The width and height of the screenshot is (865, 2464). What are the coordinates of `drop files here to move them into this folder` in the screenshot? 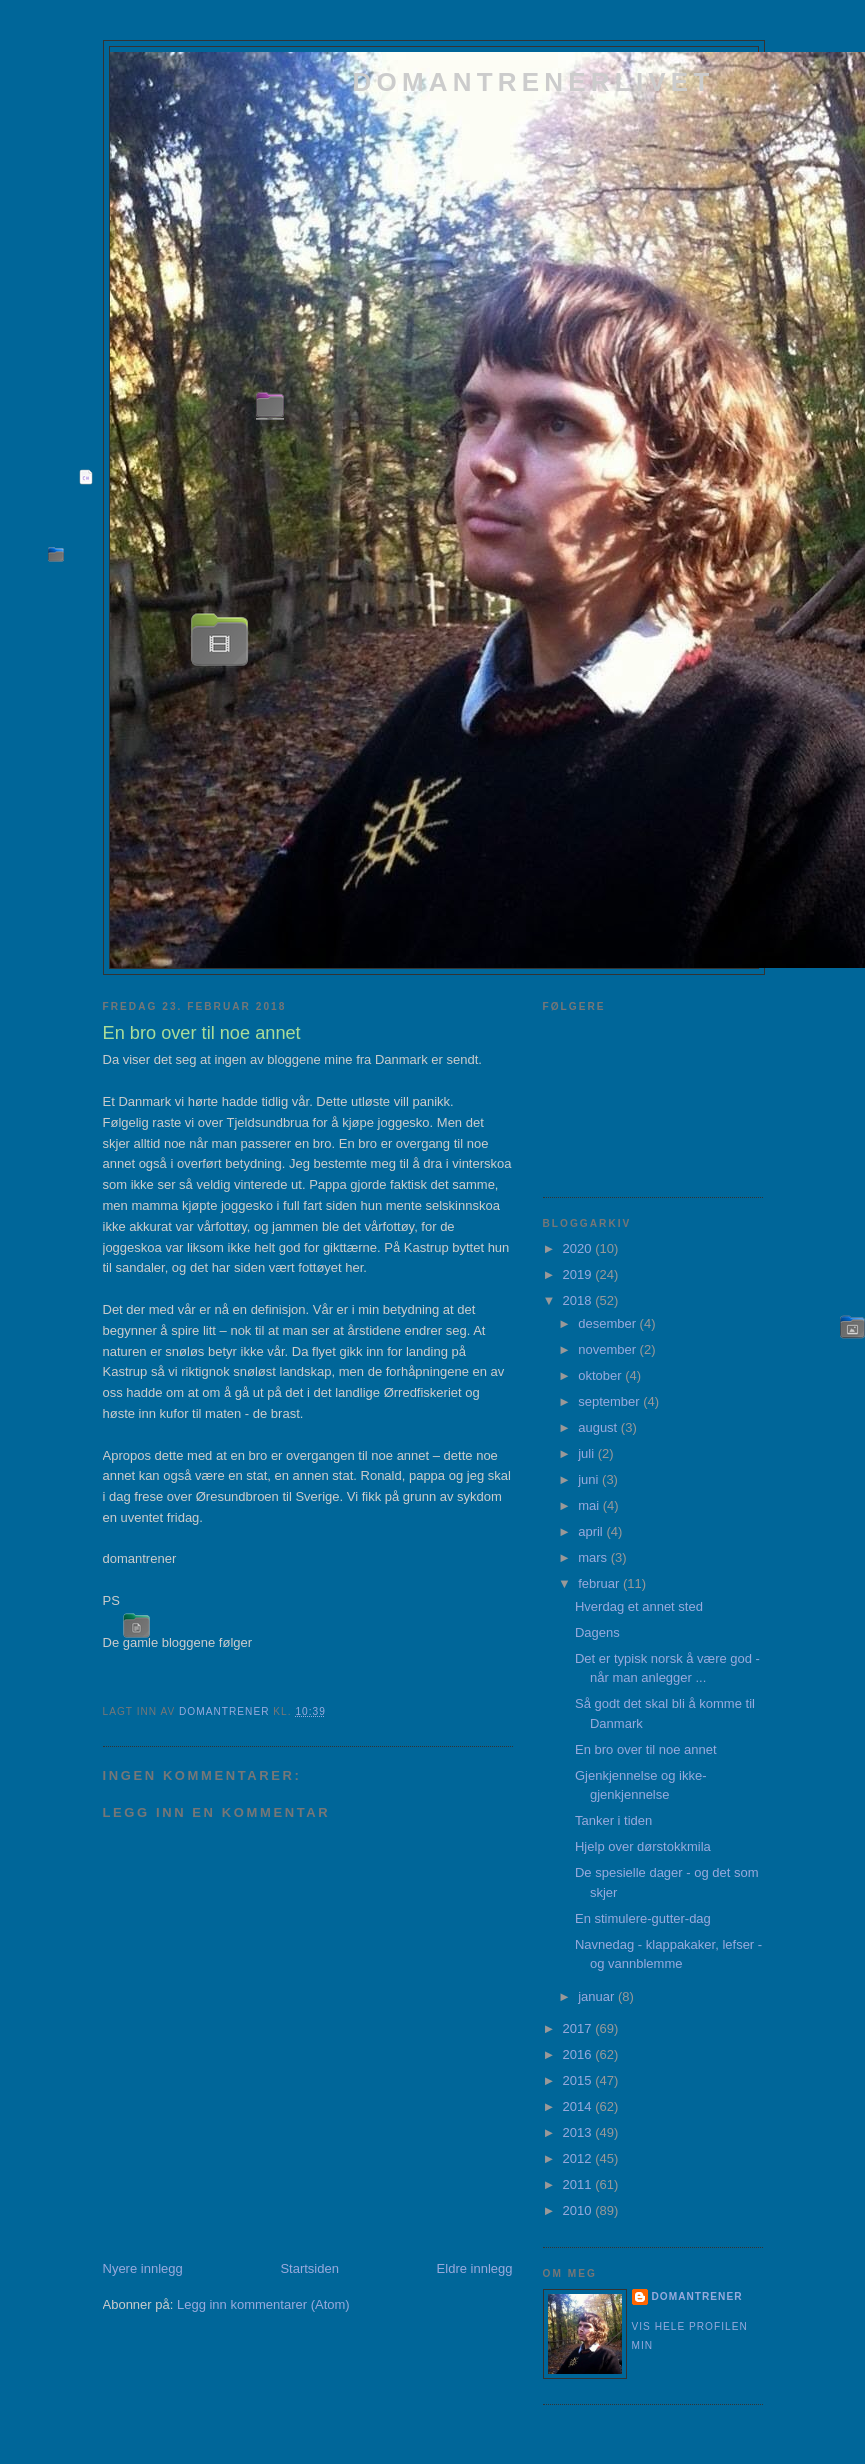 It's located at (56, 554).